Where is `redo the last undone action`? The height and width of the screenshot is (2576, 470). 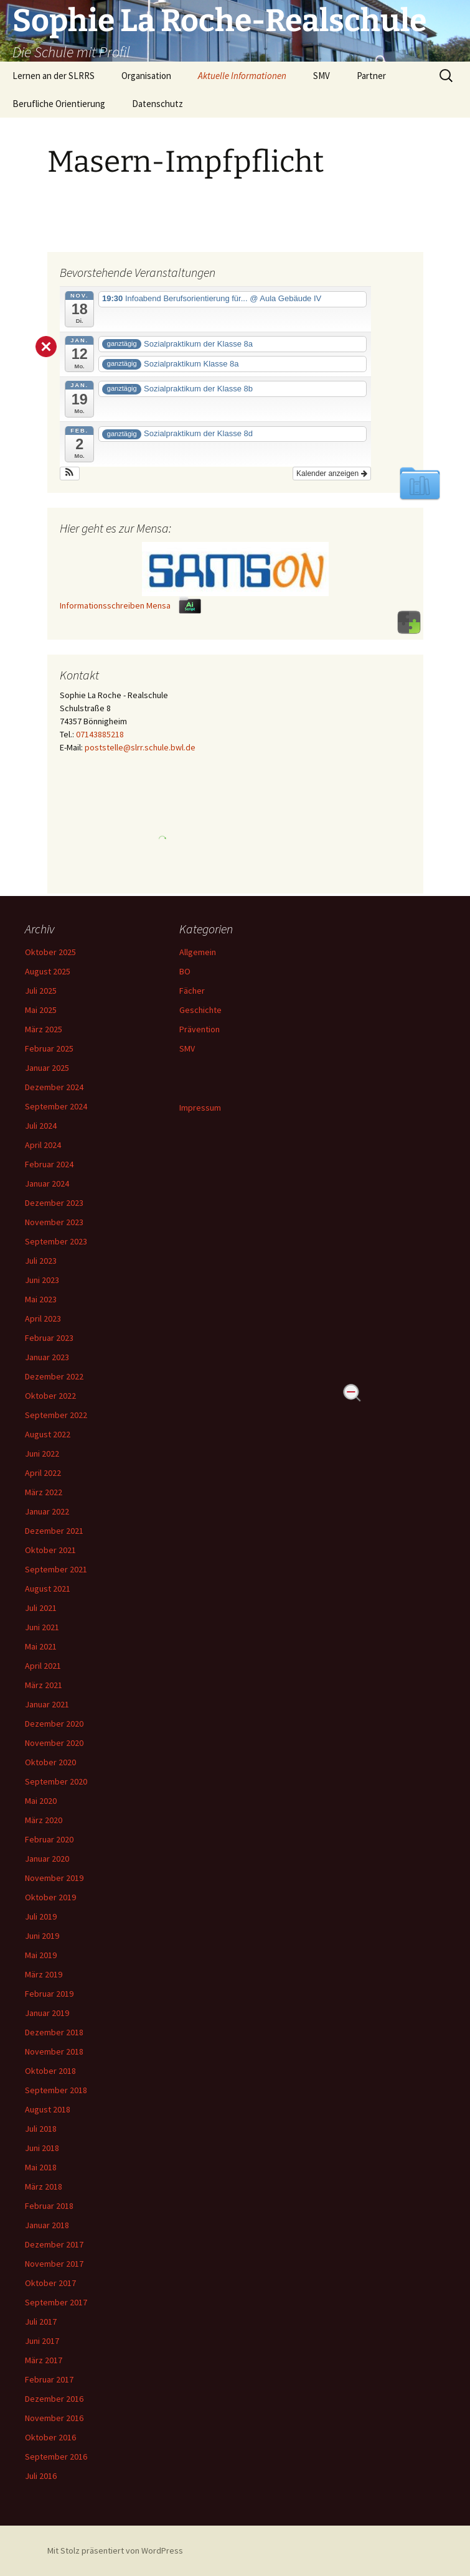 redo the last undone action is located at coordinates (162, 838).